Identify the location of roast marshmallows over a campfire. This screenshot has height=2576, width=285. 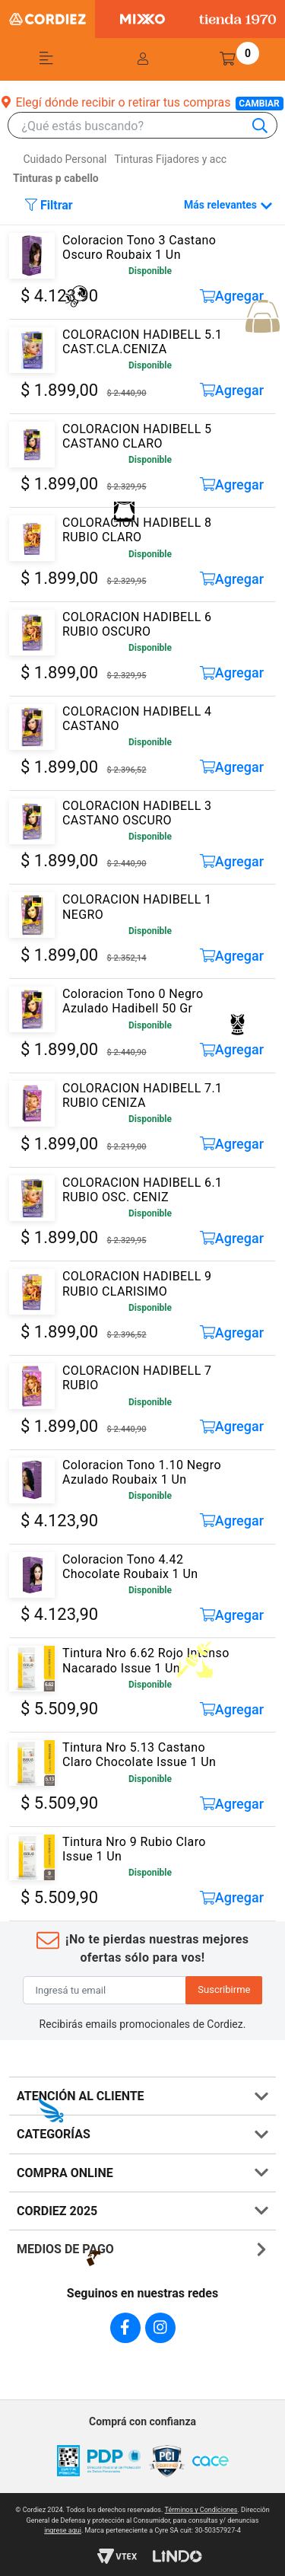
(195, 1659).